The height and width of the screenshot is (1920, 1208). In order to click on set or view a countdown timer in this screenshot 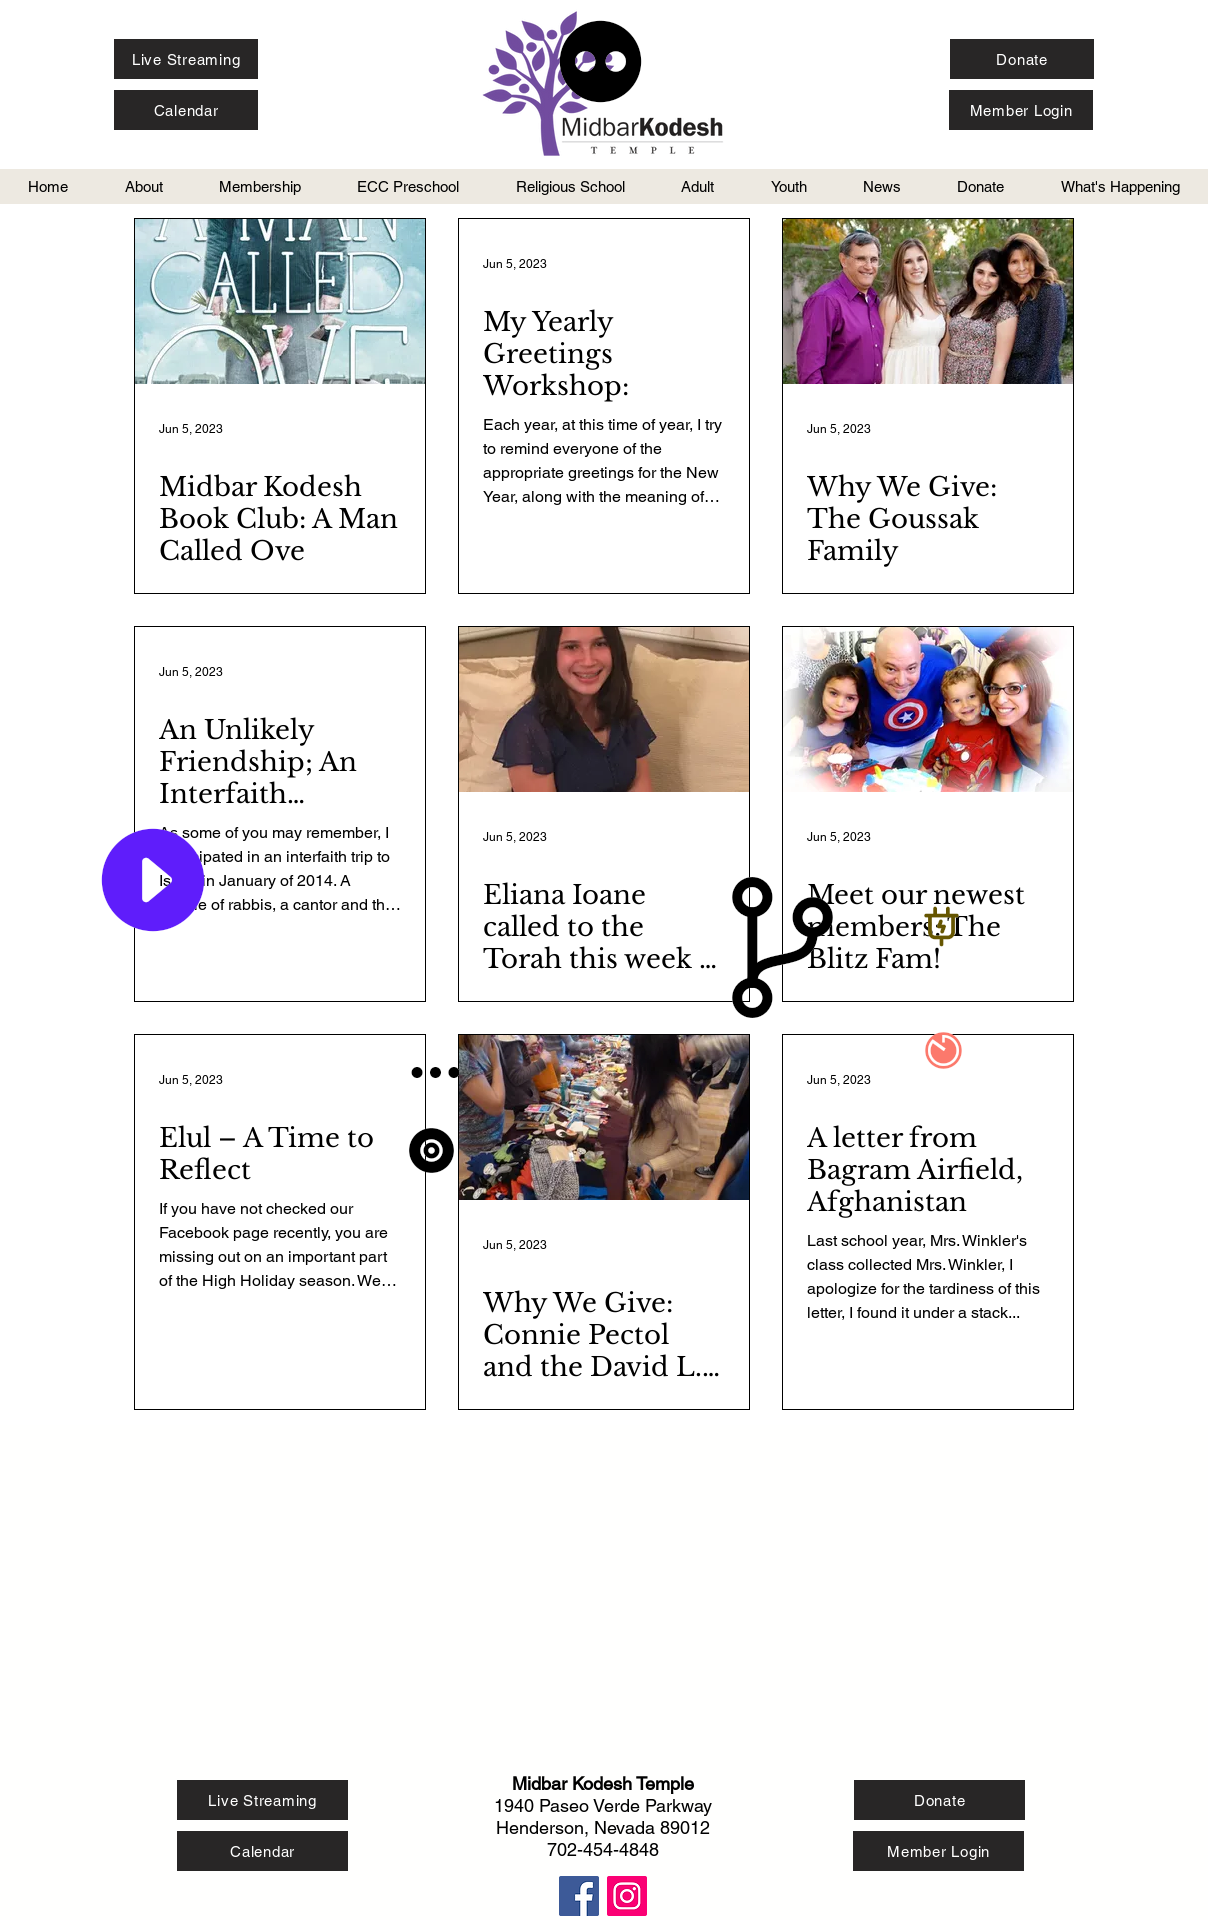, I will do `click(943, 1050)`.